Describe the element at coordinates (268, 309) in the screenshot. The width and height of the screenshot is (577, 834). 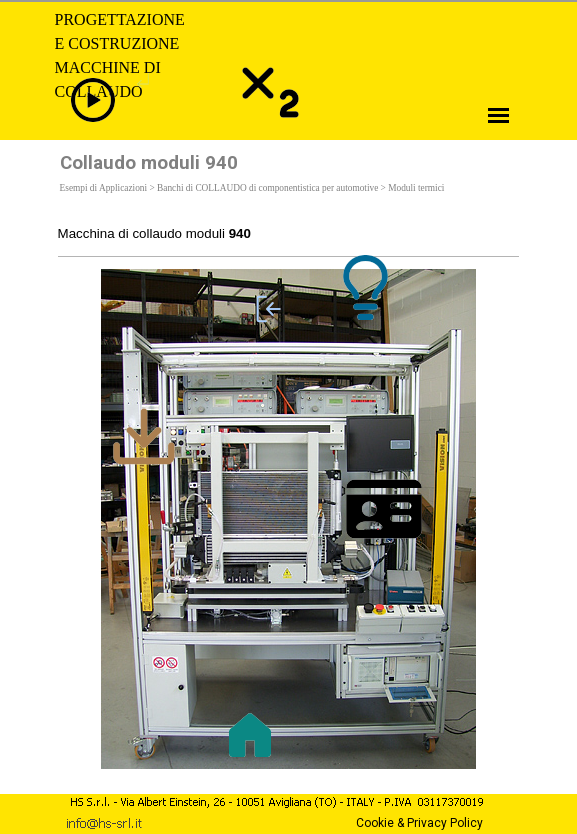
I see `sign in to your account` at that location.